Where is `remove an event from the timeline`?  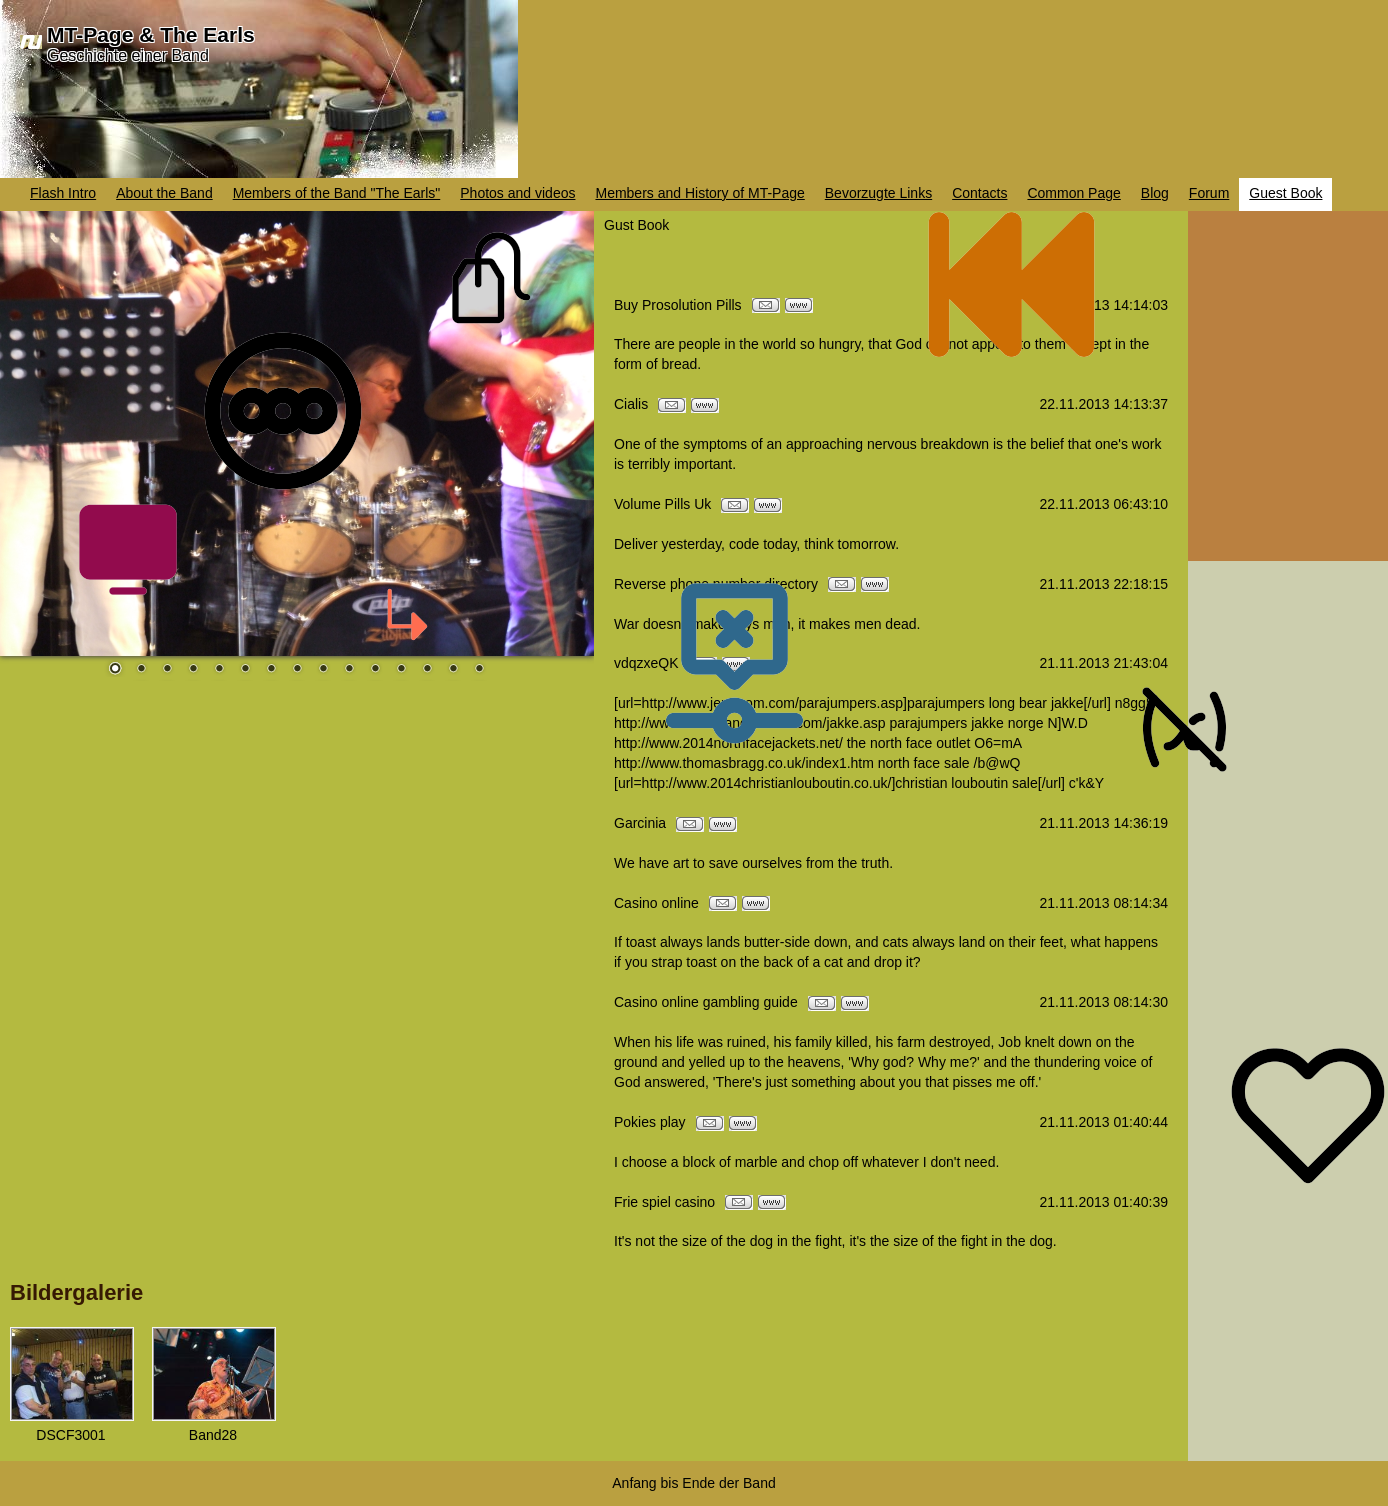
remove an event from the timeline is located at coordinates (734, 659).